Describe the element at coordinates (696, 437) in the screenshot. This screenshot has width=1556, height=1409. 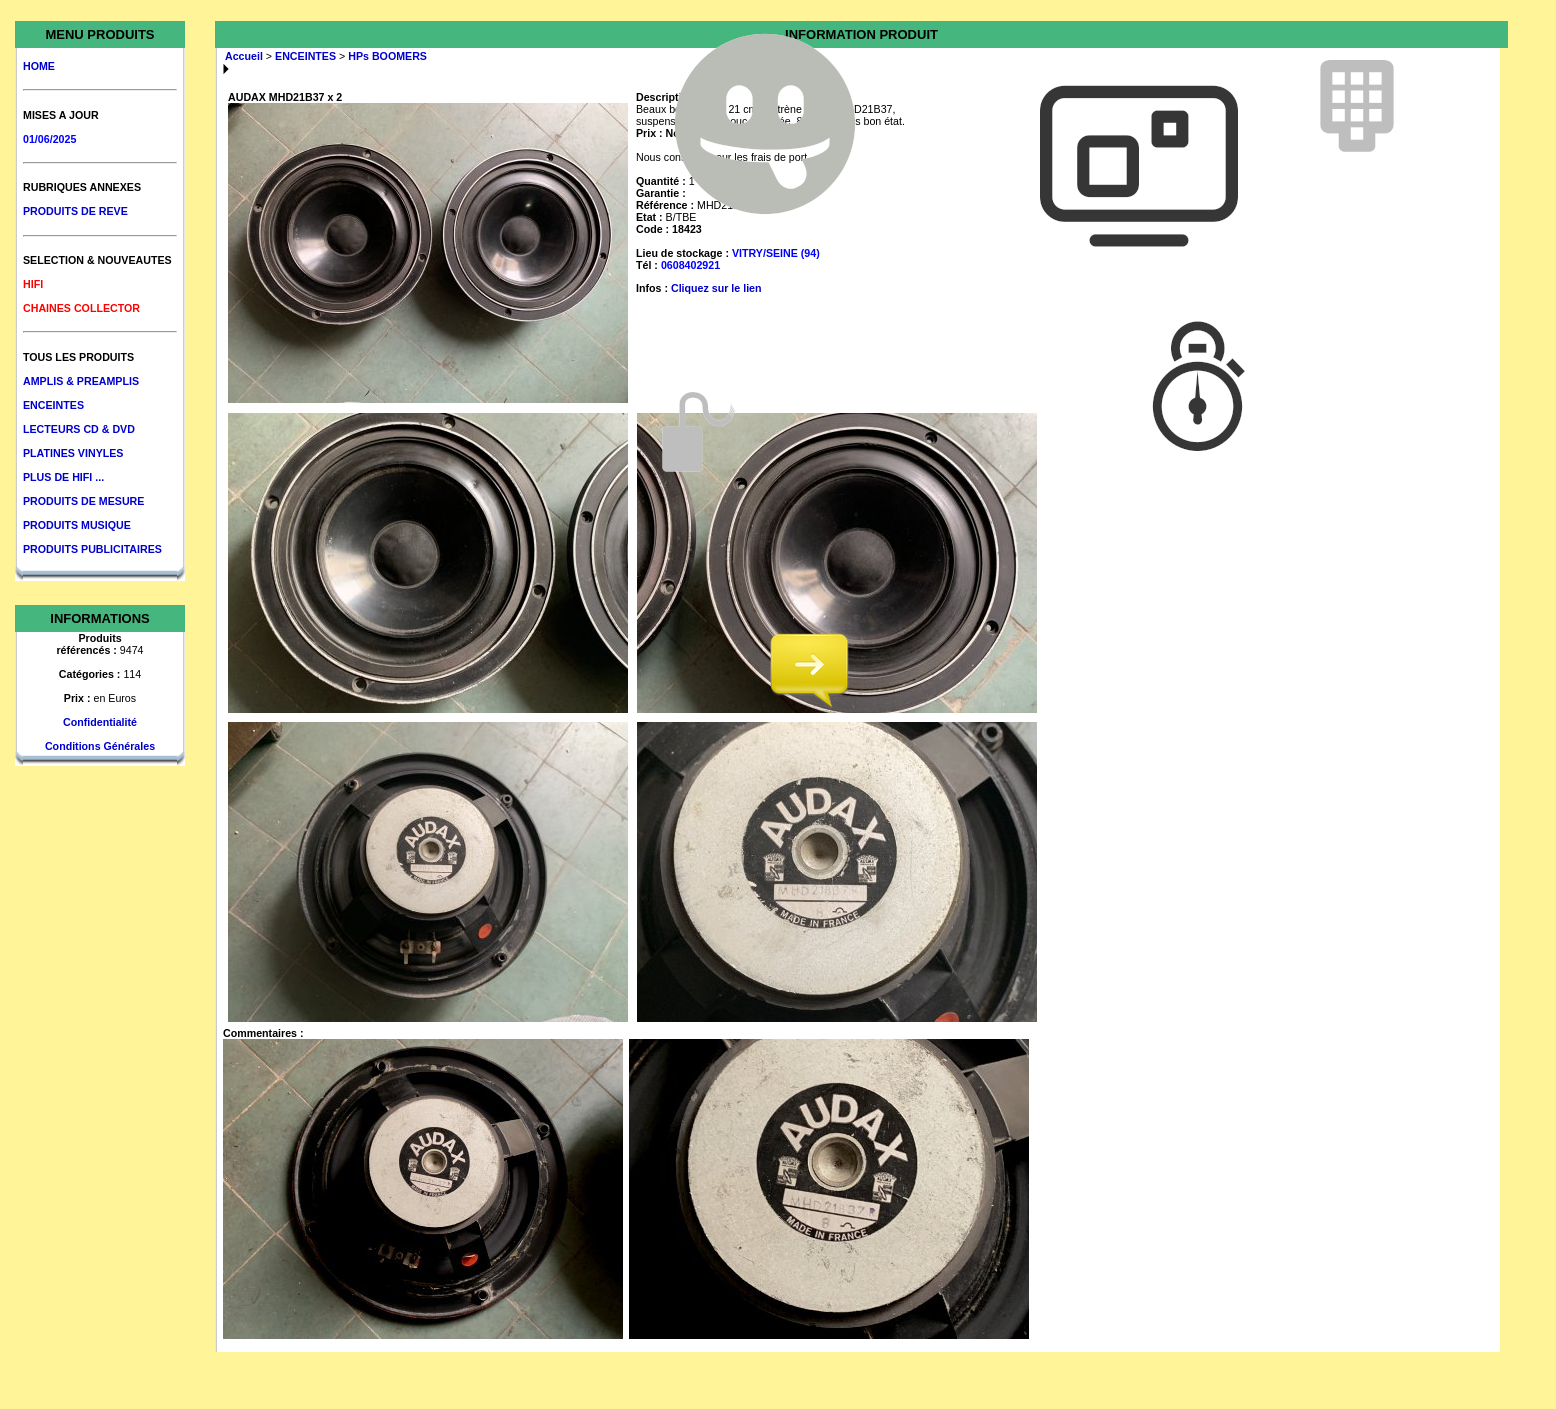
I see `colorhug colorimeter device indicator` at that location.